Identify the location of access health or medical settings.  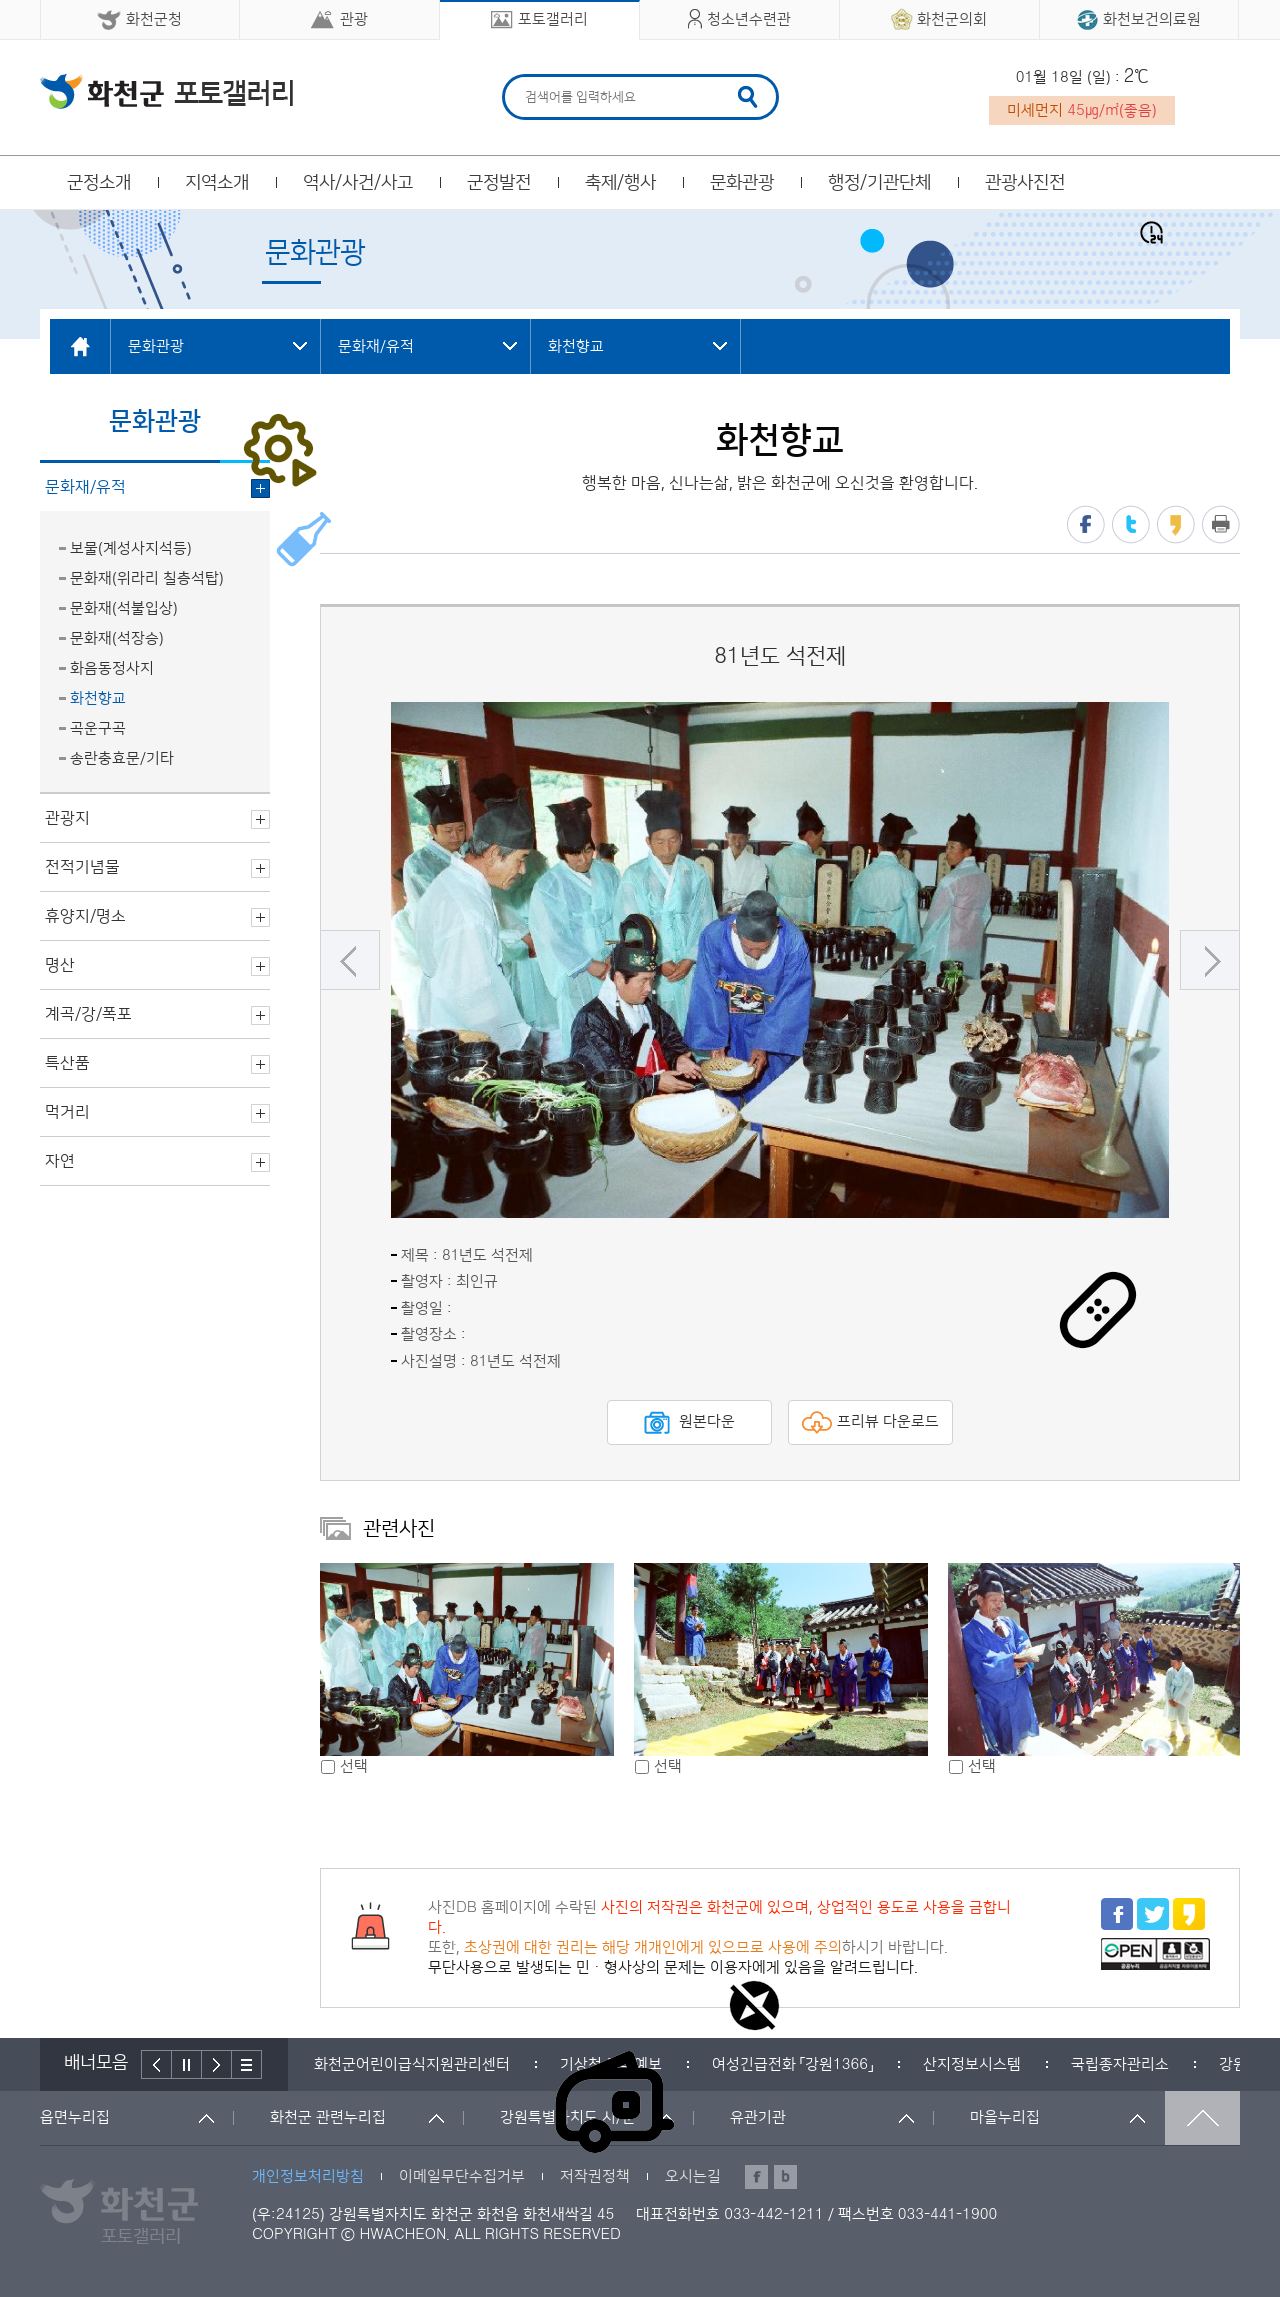
(1098, 1310).